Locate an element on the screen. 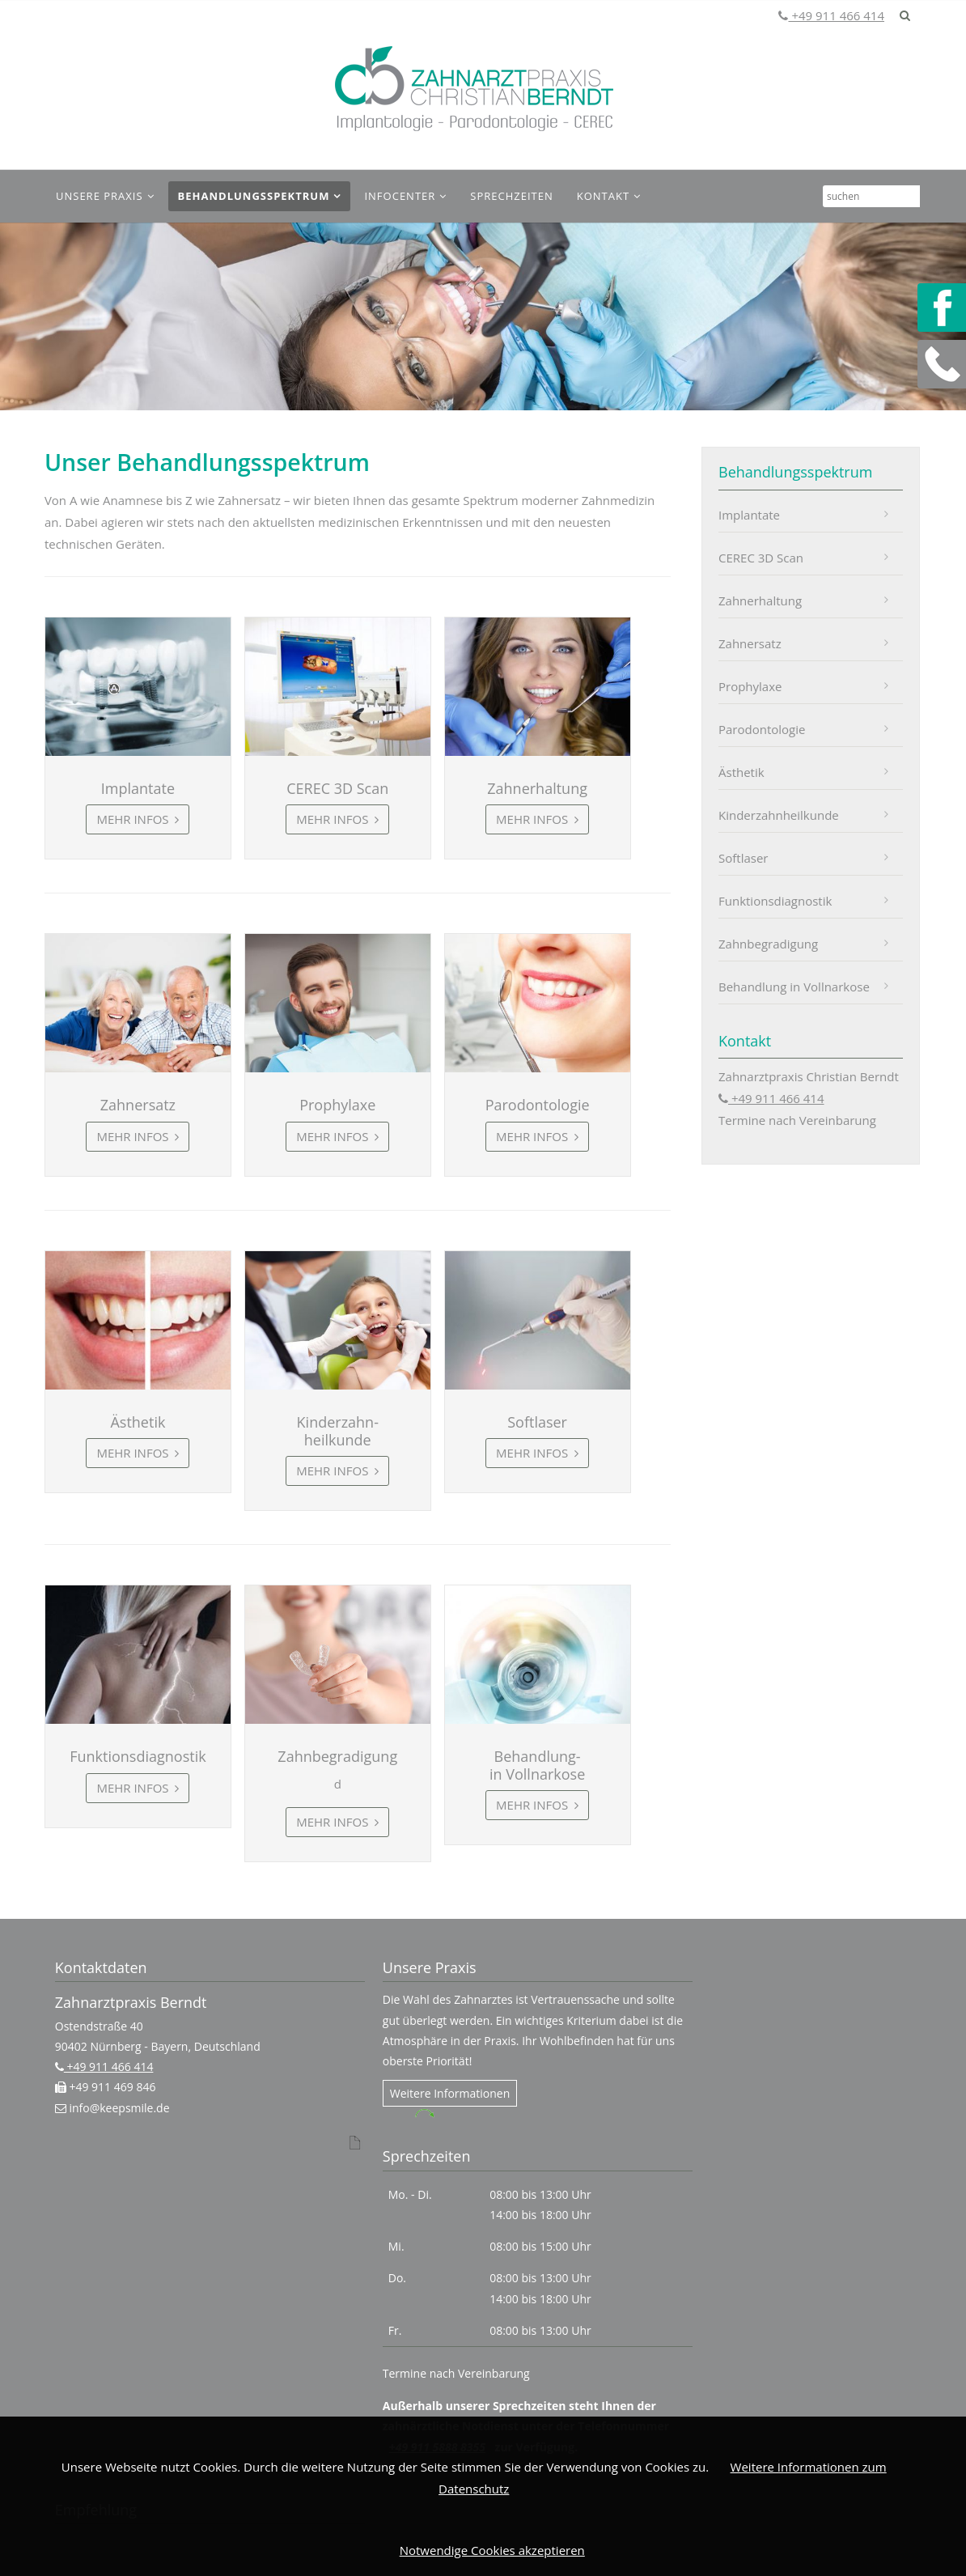 The width and height of the screenshot is (966, 2576). generic file in sidebar navigation is located at coordinates (354, 2142).